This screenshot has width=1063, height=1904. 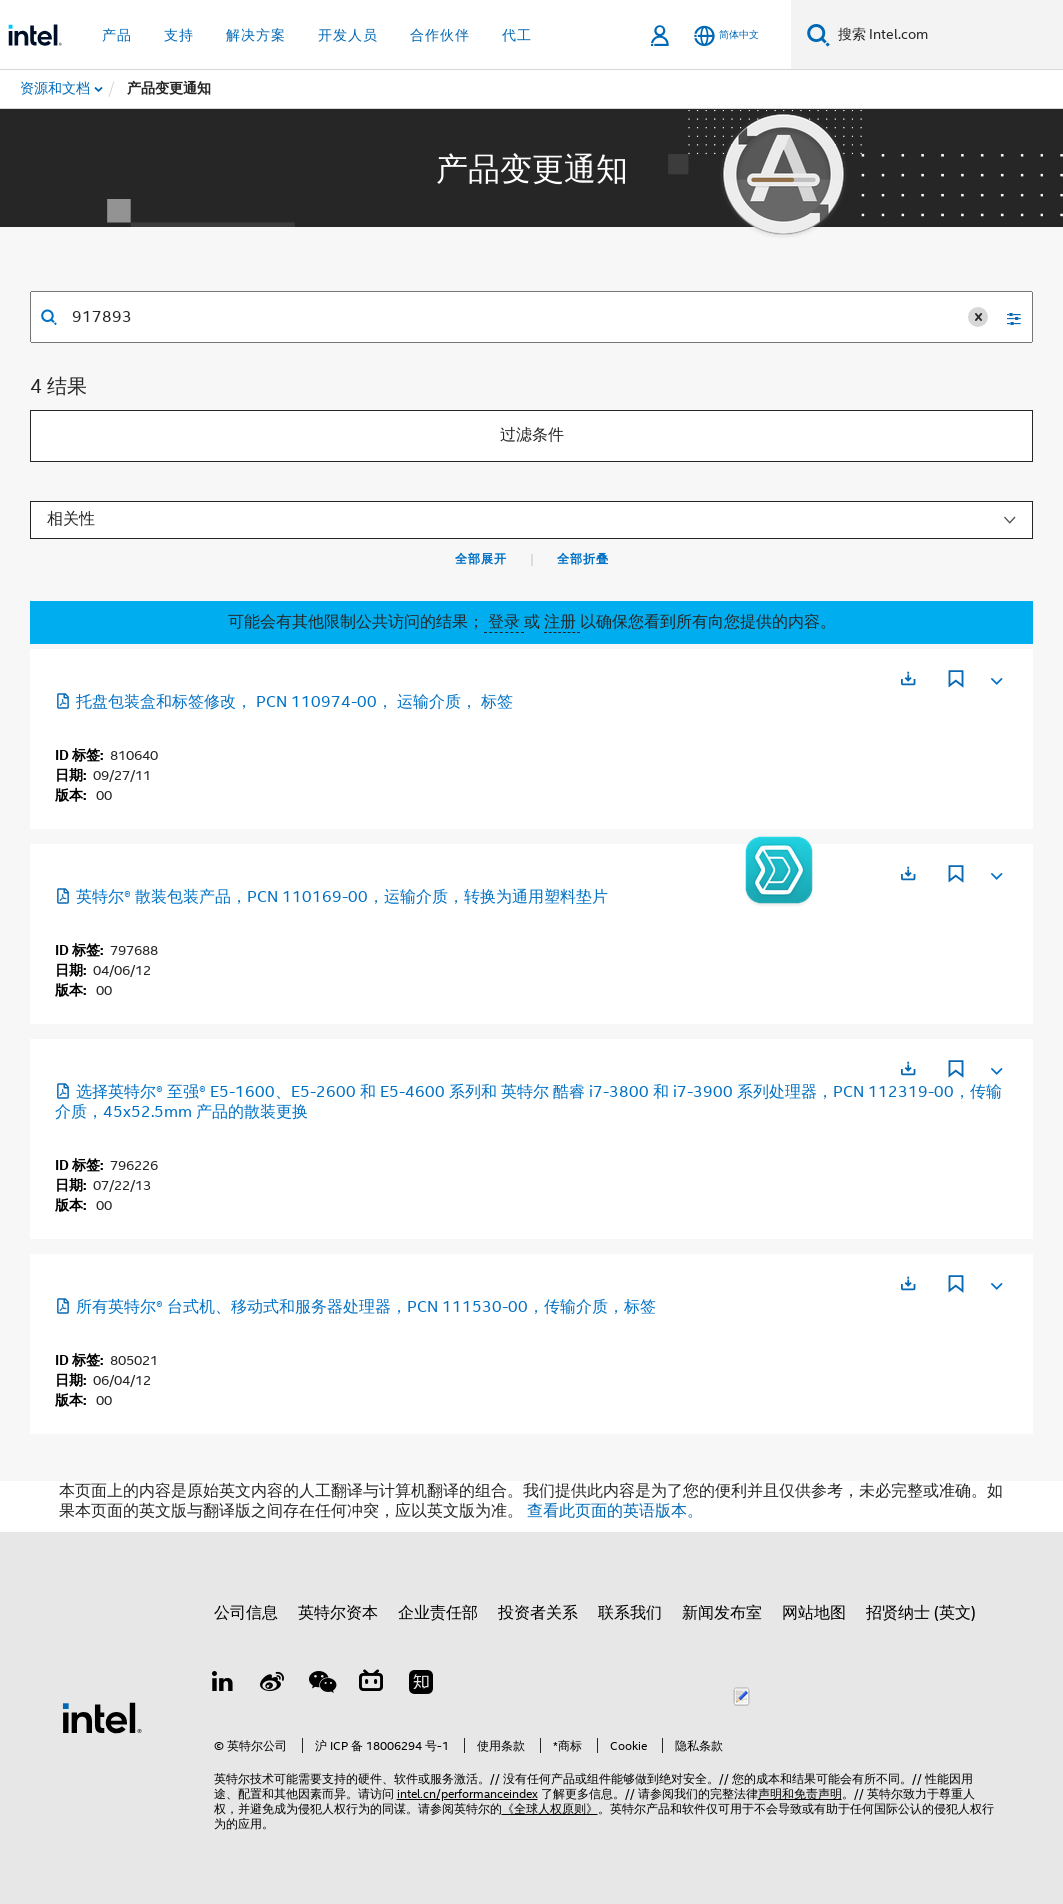 What do you see at coordinates (783, 174) in the screenshot?
I see `open the software update manager` at bounding box center [783, 174].